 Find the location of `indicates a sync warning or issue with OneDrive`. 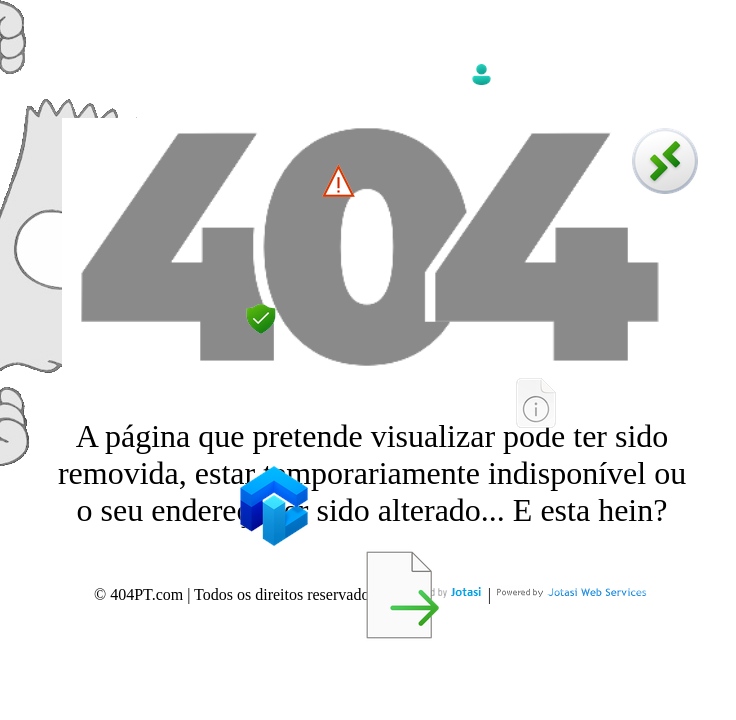

indicates a sync warning or issue with OneDrive is located at coordinates (338, 180).